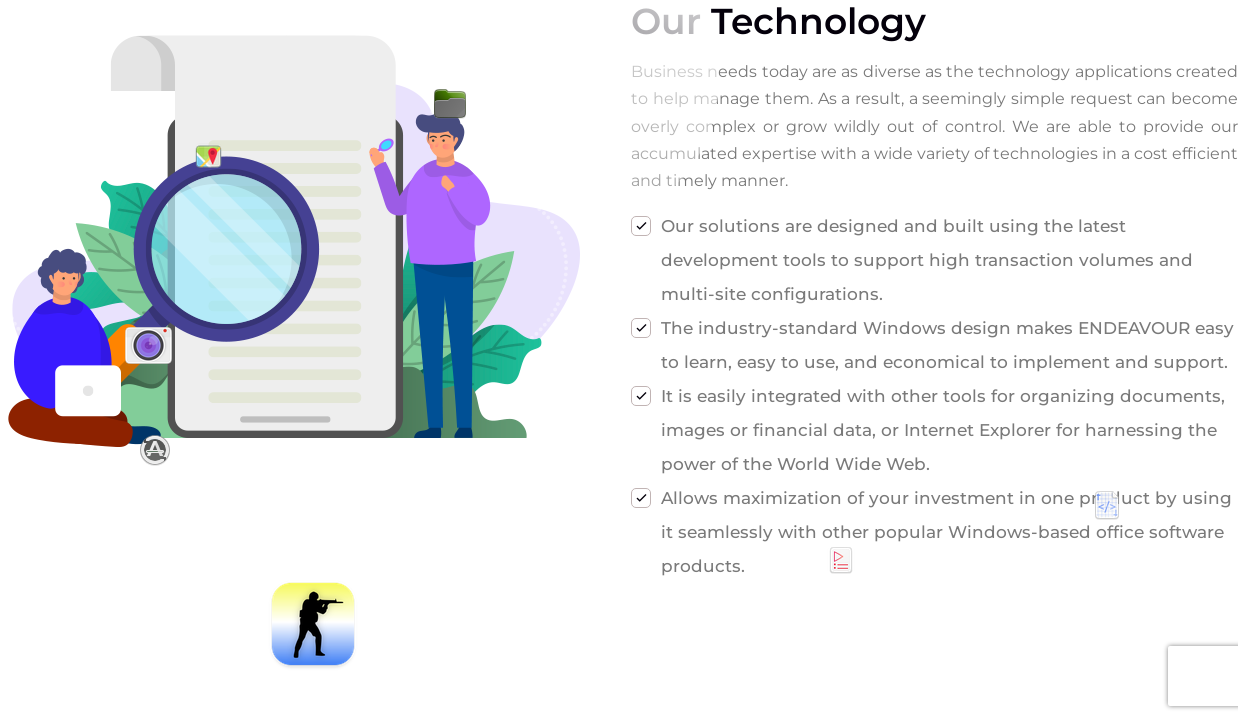 This screenshot has width=1238, height=720. I want to click on open the maps application, so click(208, 156).